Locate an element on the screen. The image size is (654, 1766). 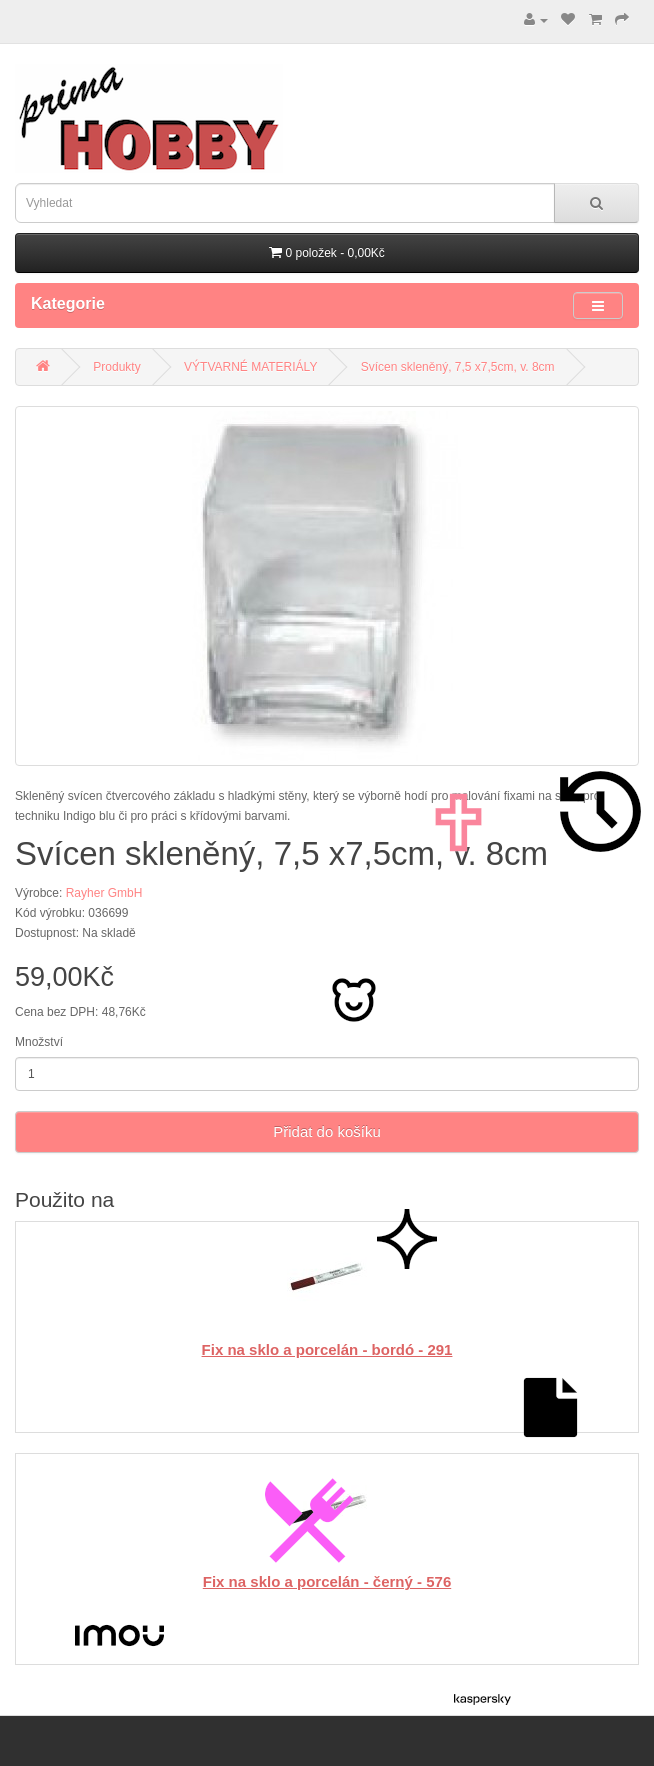
kaspersky antivirus app is located at coordinates (482, 1699).